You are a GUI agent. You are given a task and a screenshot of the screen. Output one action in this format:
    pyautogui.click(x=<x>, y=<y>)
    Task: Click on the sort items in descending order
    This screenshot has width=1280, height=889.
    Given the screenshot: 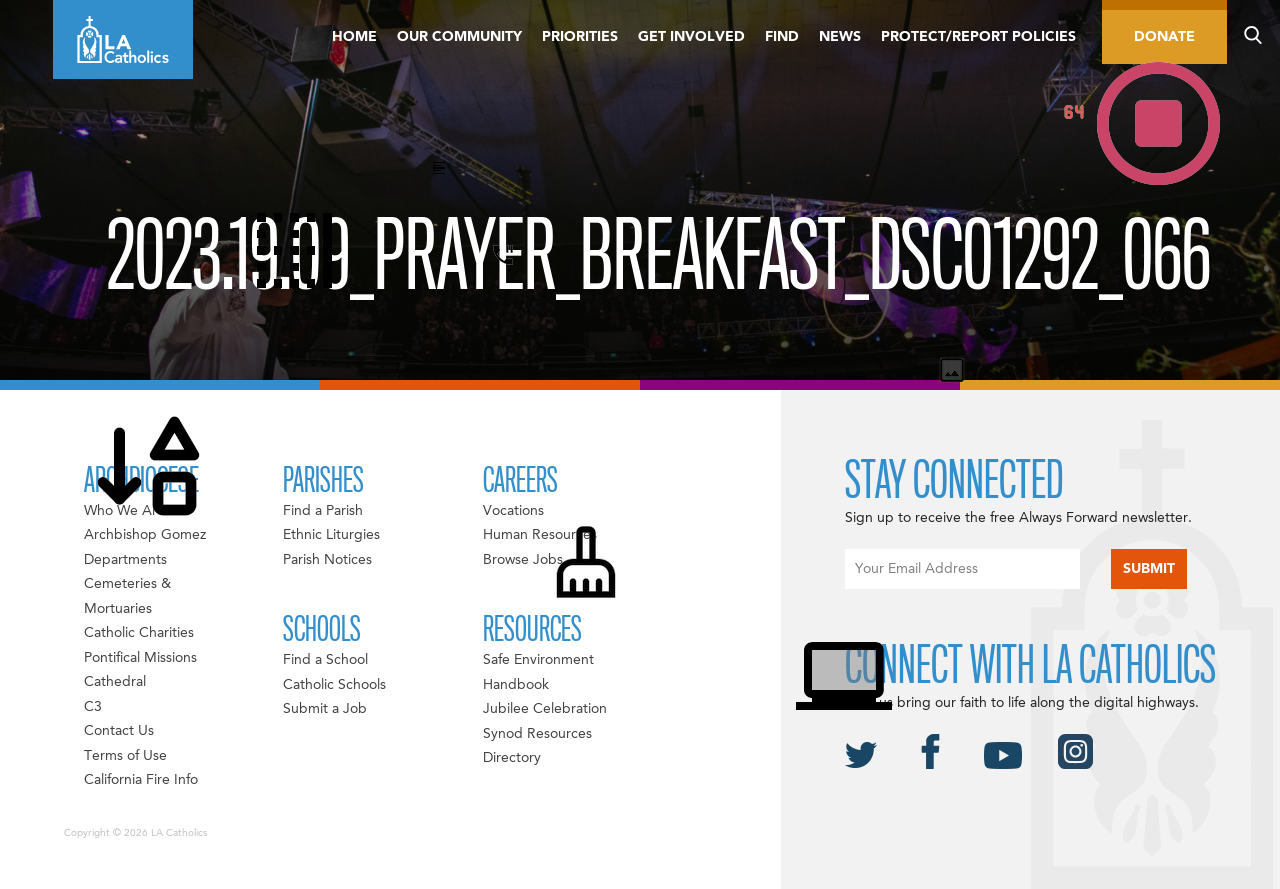 What is the action you would take?
    pyautogui.click(x=147, y=466)
    